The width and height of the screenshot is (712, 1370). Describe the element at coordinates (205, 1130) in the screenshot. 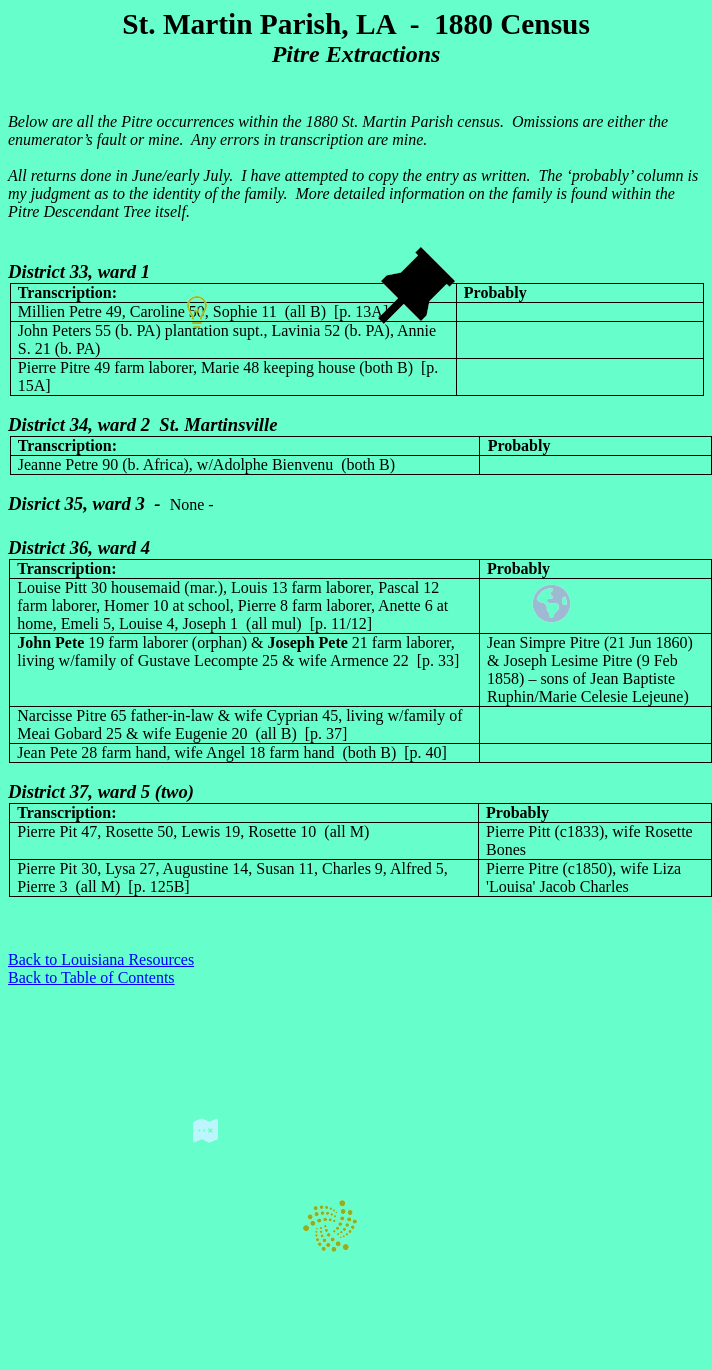

I see `view treasure map or hidden location` at that location.